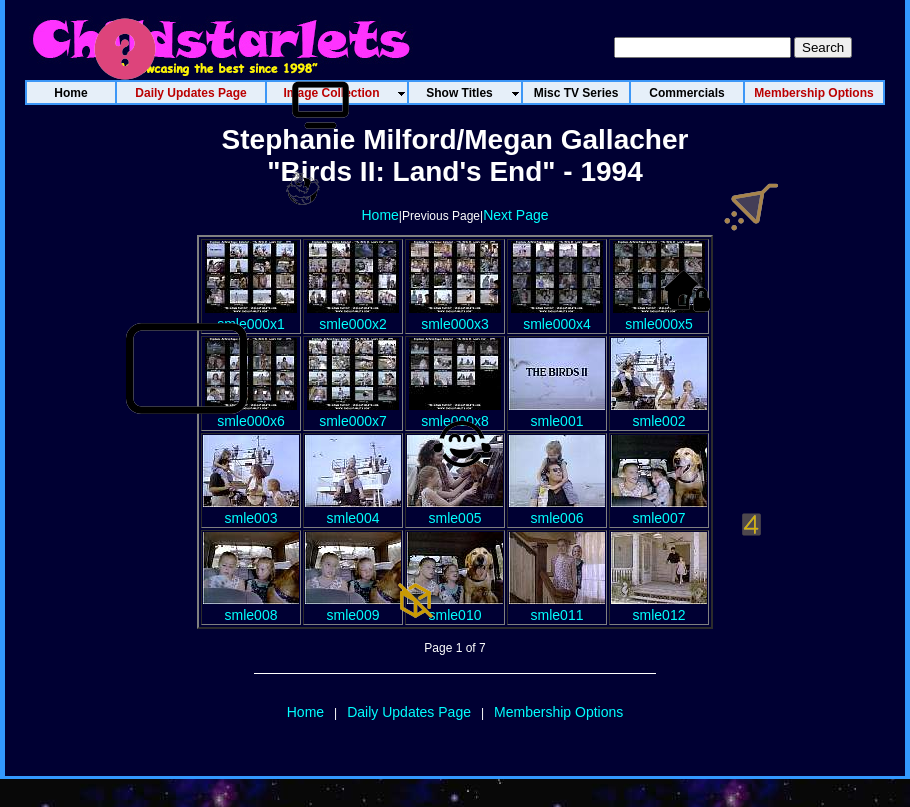  Describe the element at coordinates (462, 444) in the screenshot. I see `react with a laughing emoji` at that location.